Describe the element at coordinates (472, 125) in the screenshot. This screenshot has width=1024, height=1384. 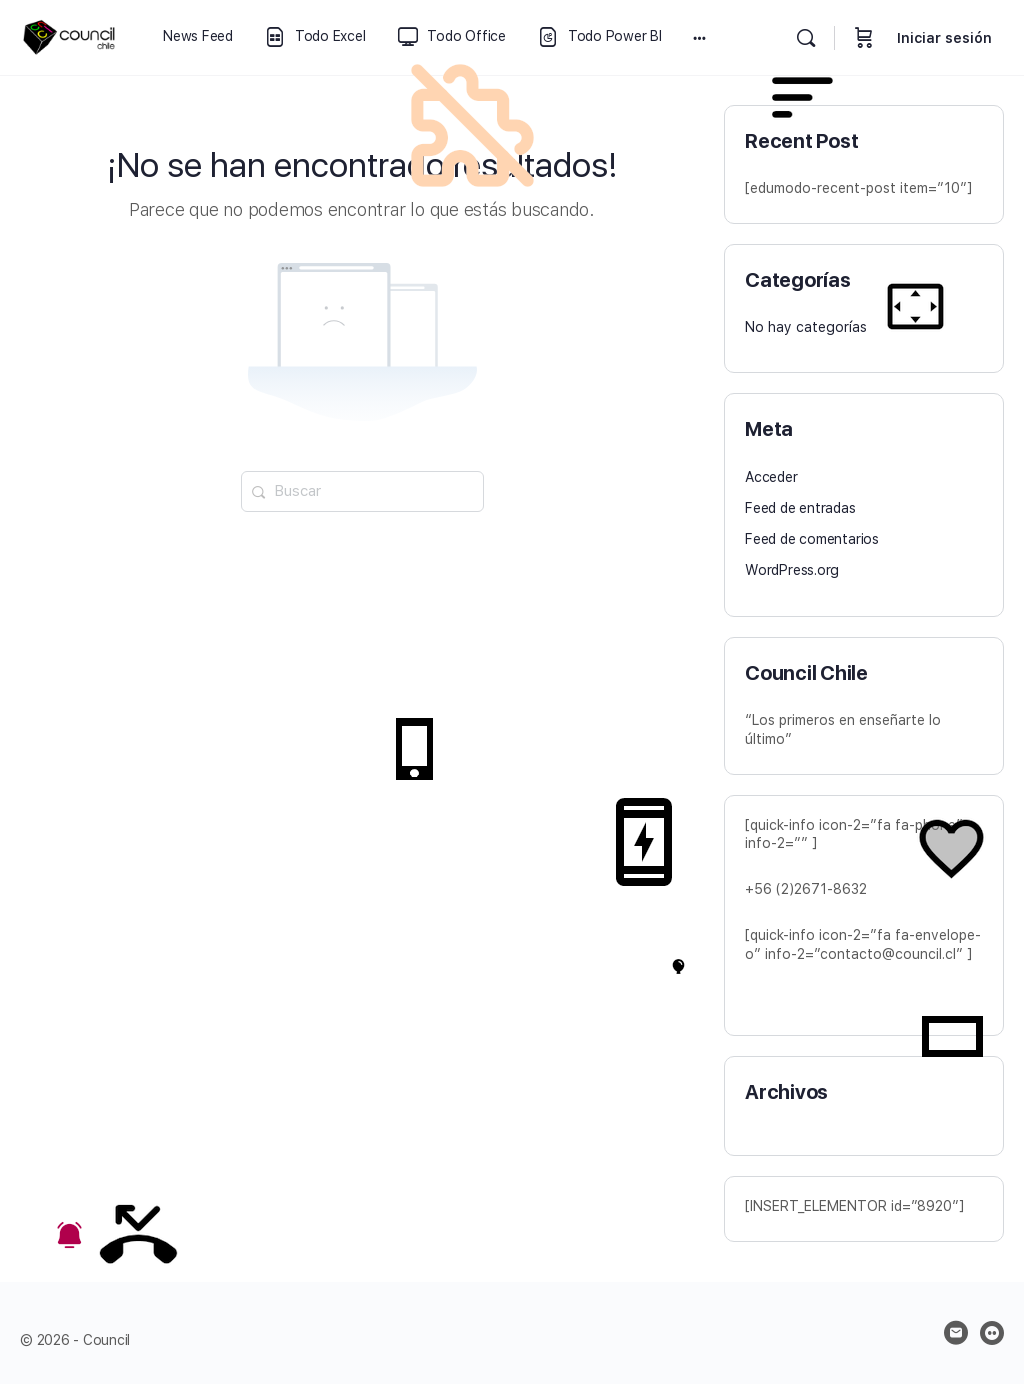
I see `disable or remove an extension or plugin` at that location.